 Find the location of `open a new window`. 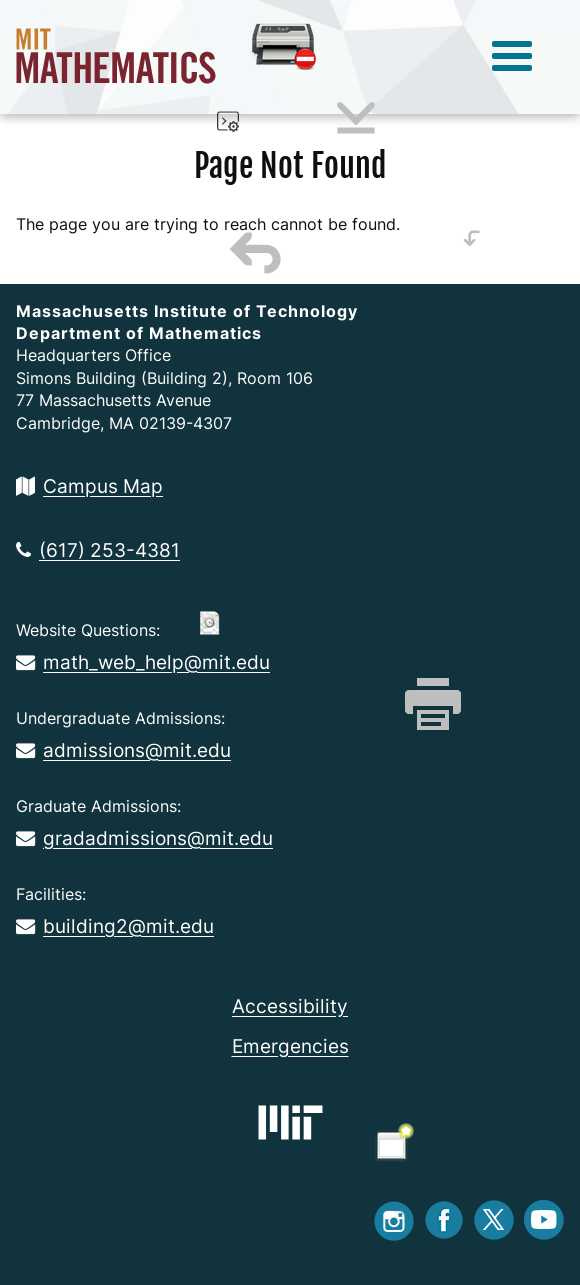

open a new window is located at coordinates (394, 1143).